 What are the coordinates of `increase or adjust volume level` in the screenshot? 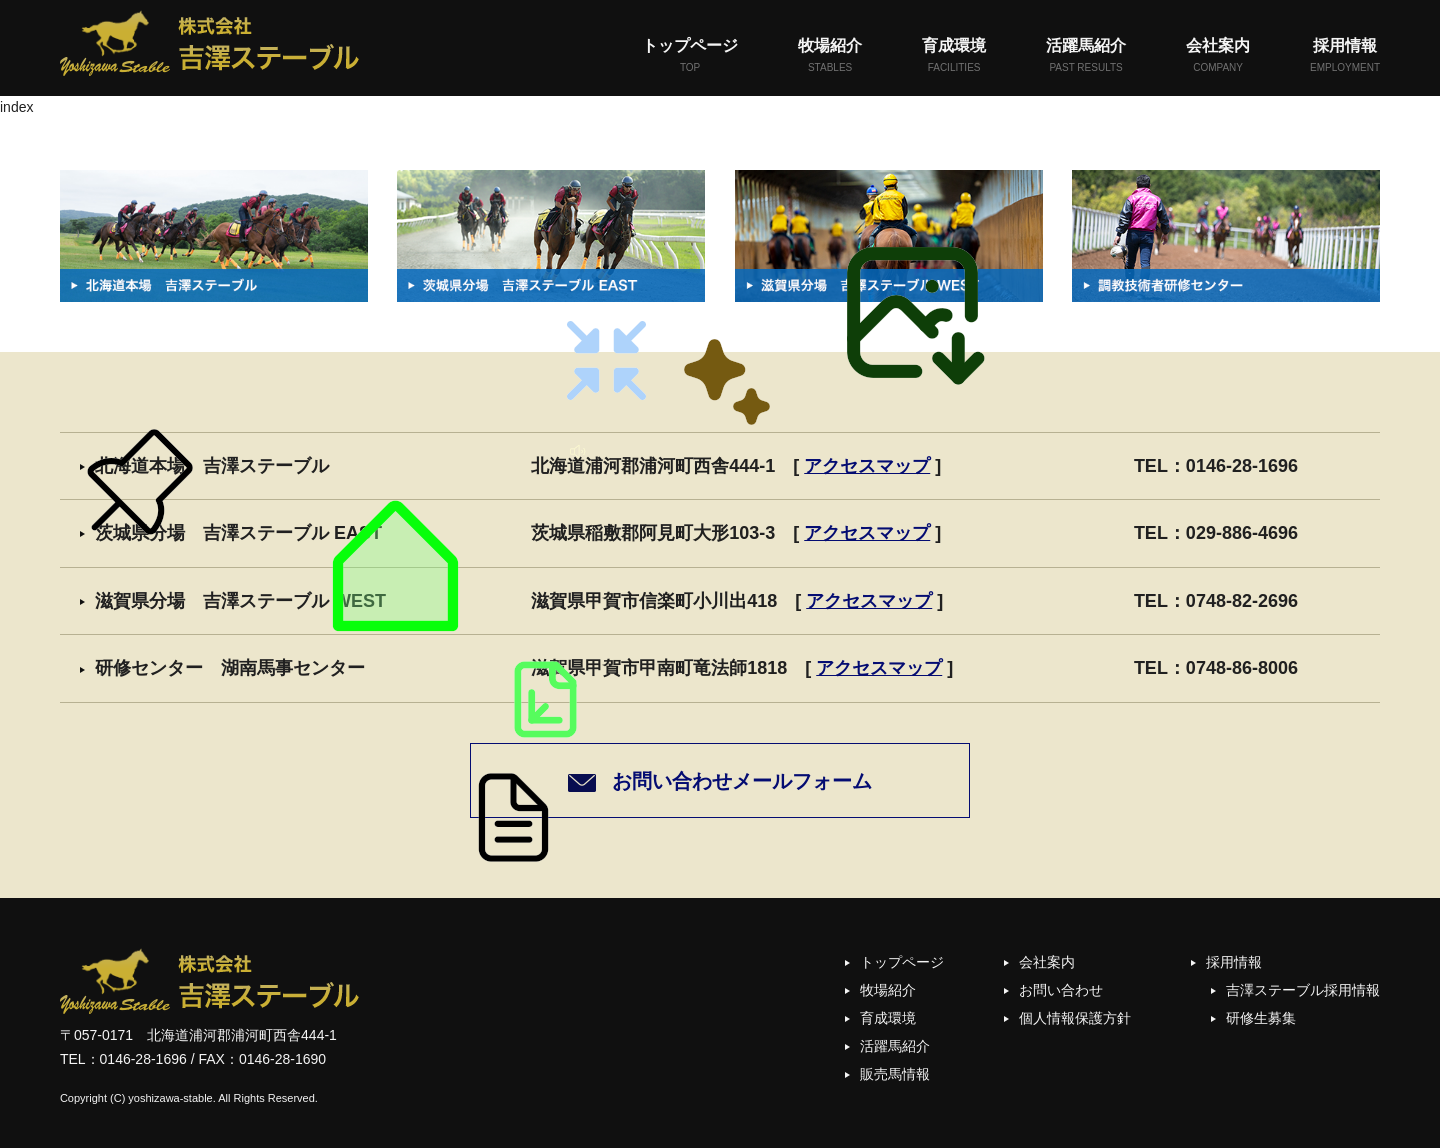 It's located at (577, 451).